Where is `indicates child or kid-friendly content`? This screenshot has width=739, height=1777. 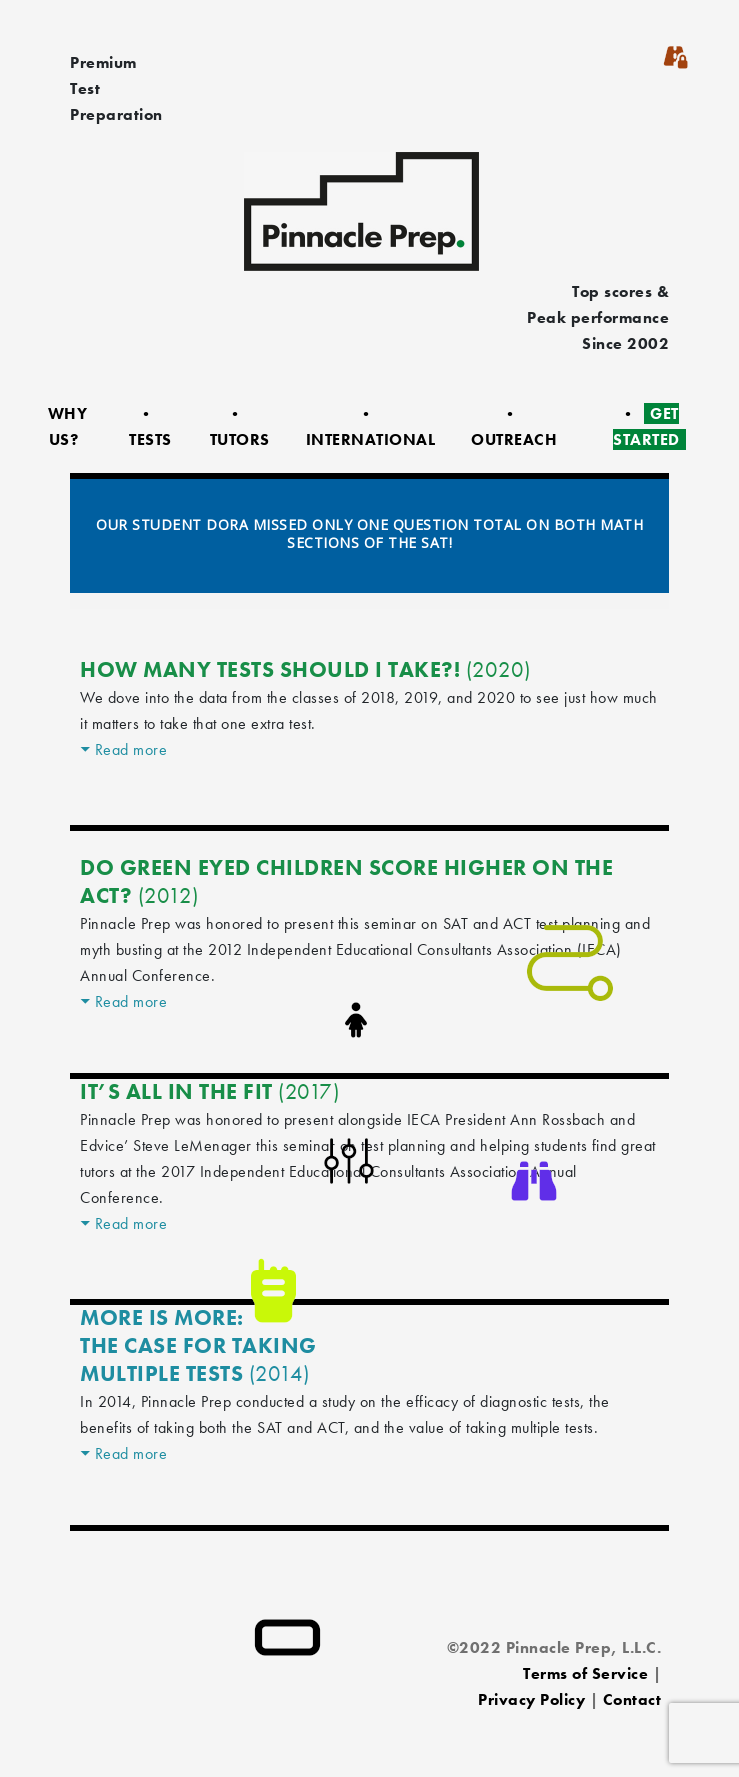
indicates child or kid-friendly content is located at coordinates (356, 1020).